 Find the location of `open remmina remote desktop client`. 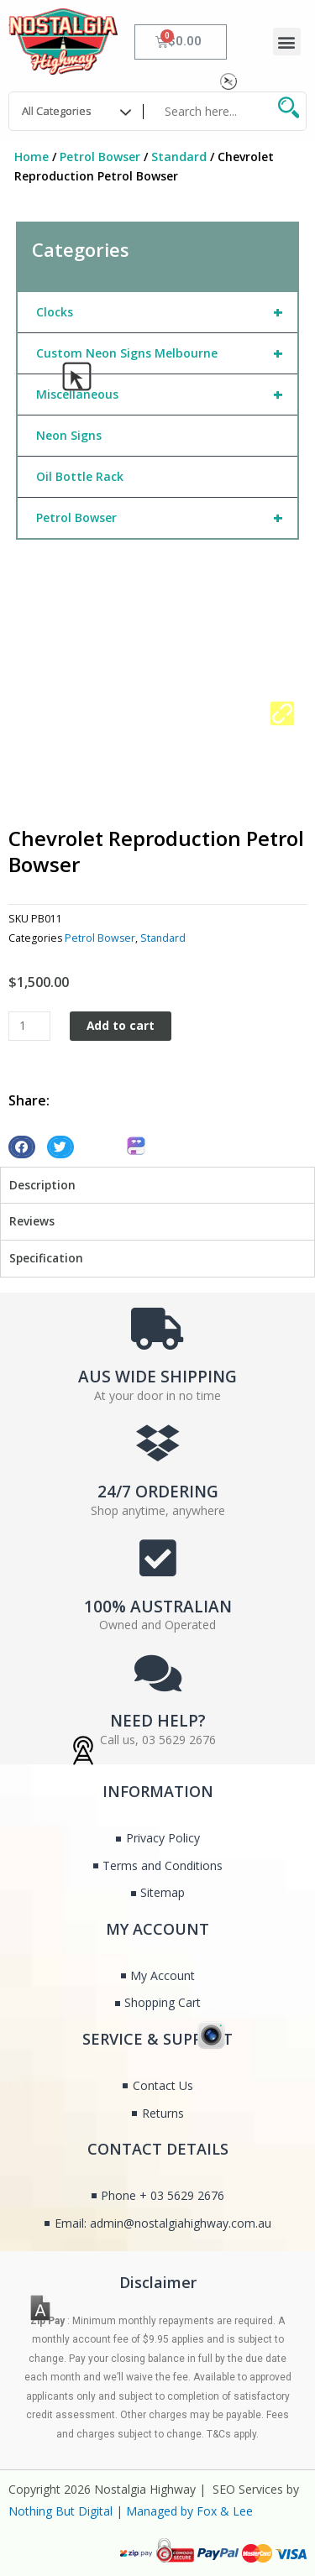

open remmina remote desktop client is located at coordinates (228, 81).